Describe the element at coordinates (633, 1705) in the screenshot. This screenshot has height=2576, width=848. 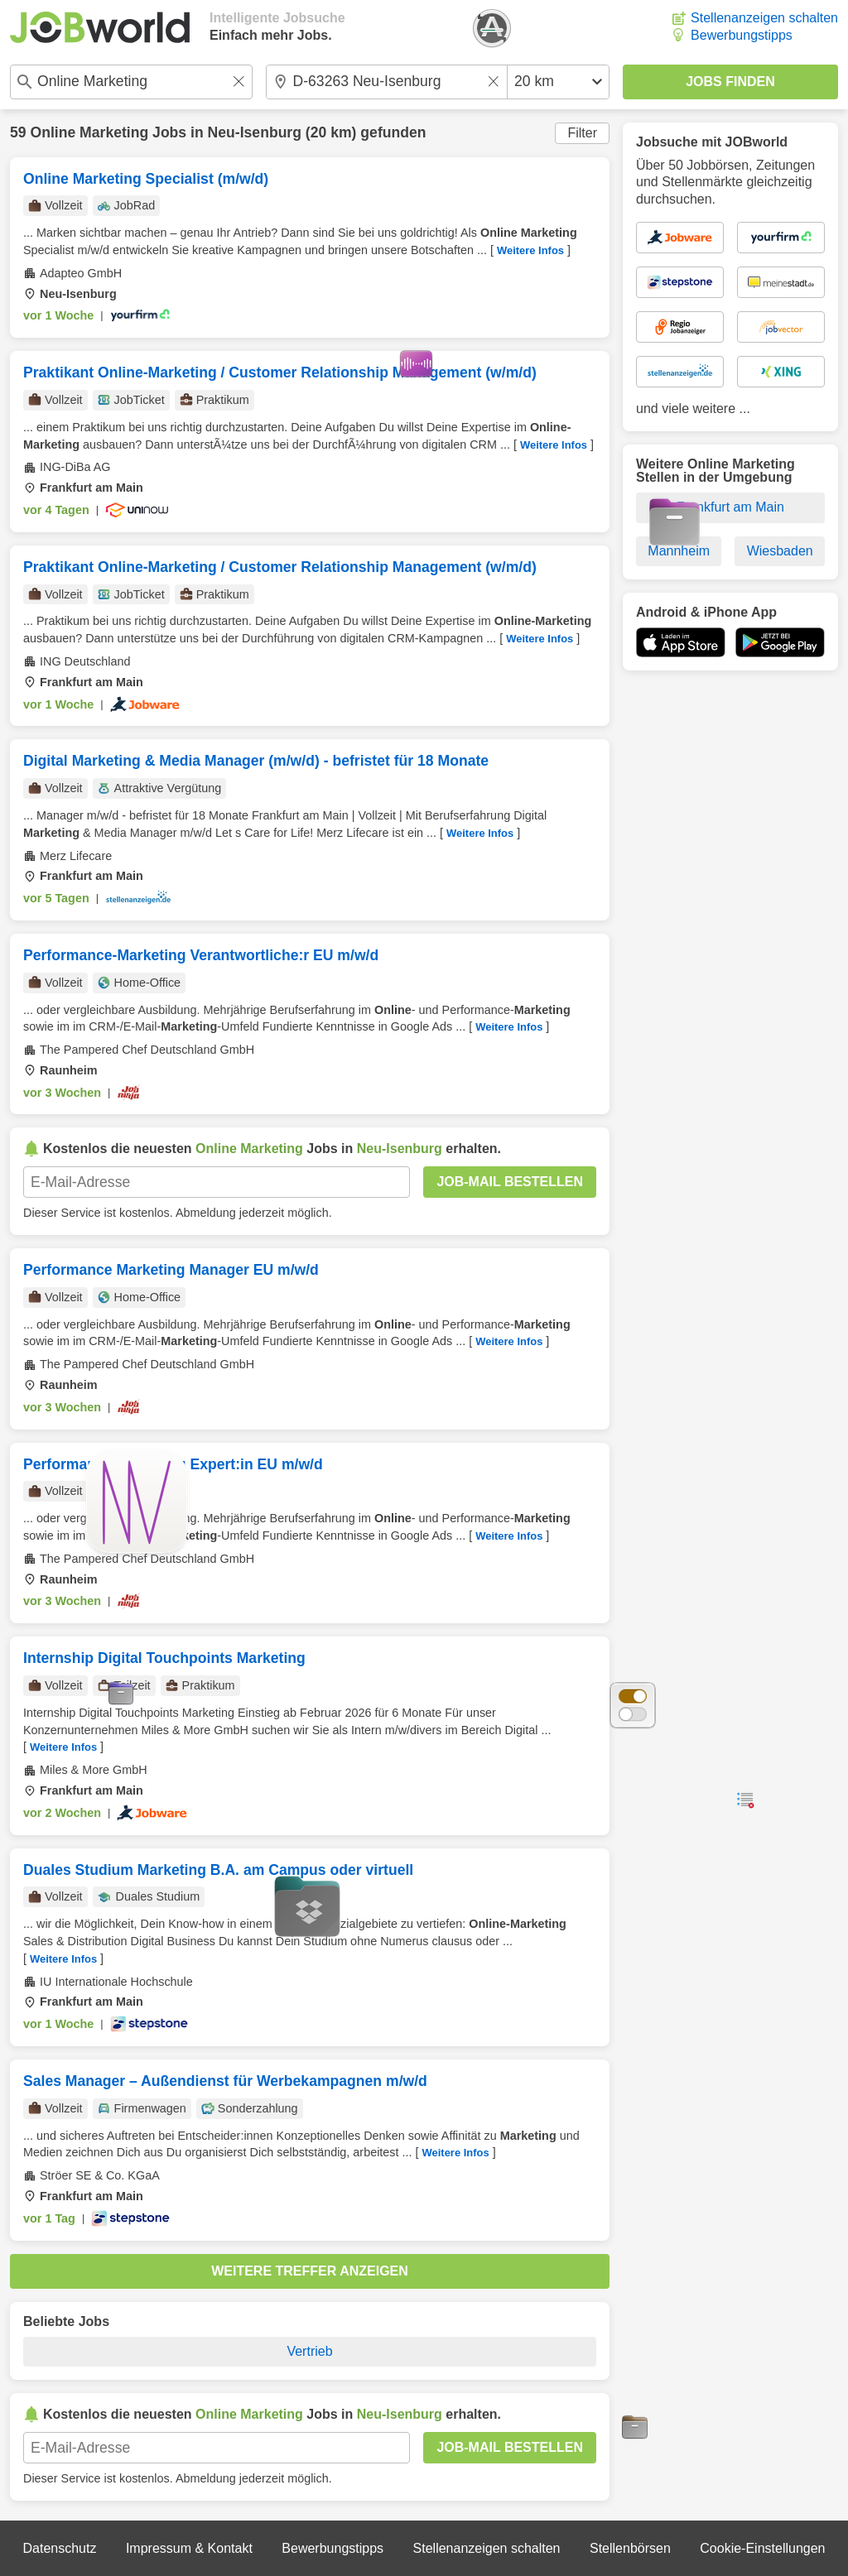
I see `open system tweaks or settings customization` at that location.